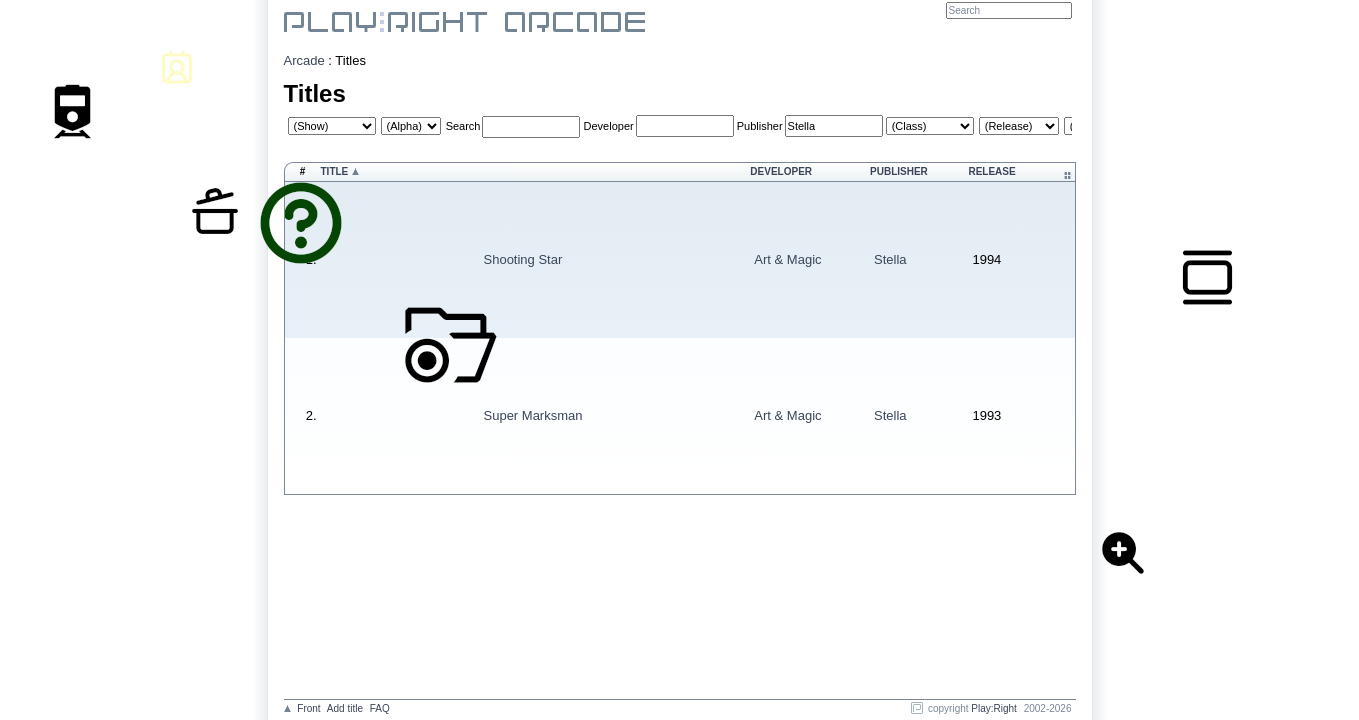 The width and height of the screenshot is (1359, 720). I want to click on view contact details, so click(177, 67).